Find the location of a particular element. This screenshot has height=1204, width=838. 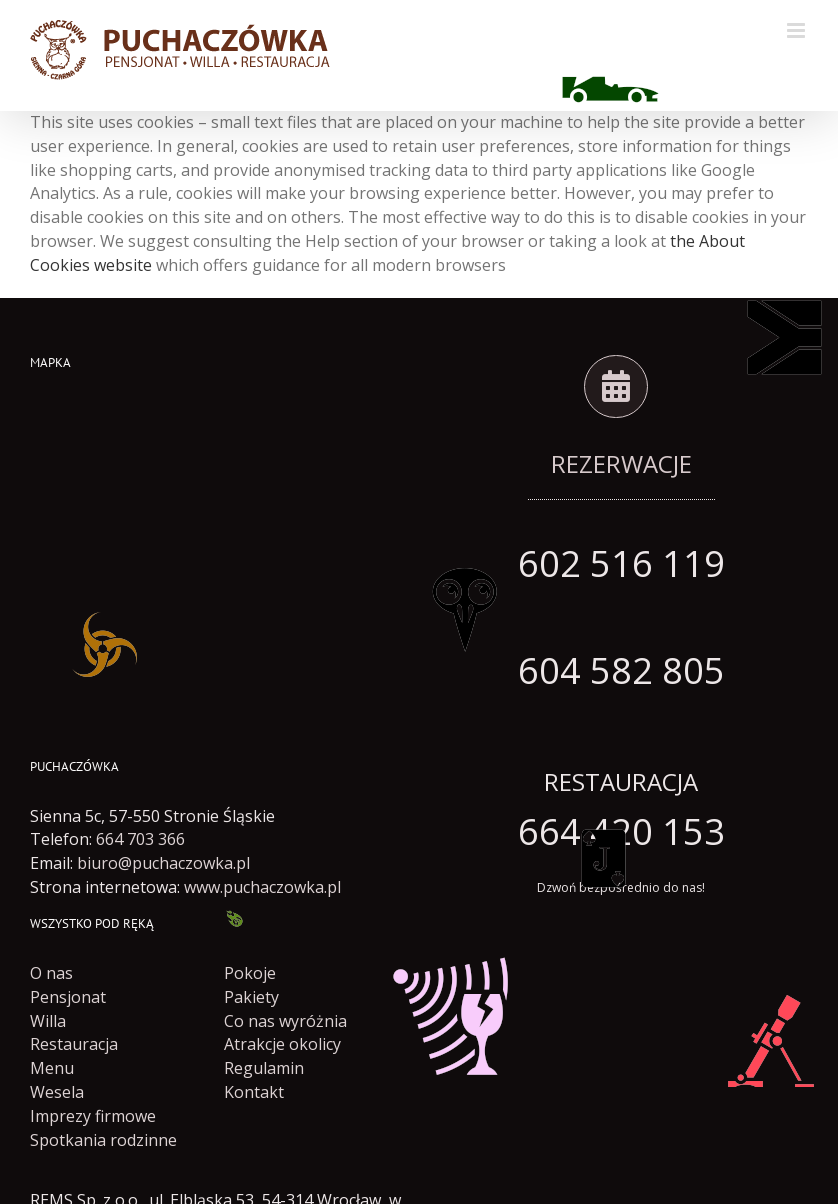

indicates a hot streak or trending content is located at coordinates (234, 918).